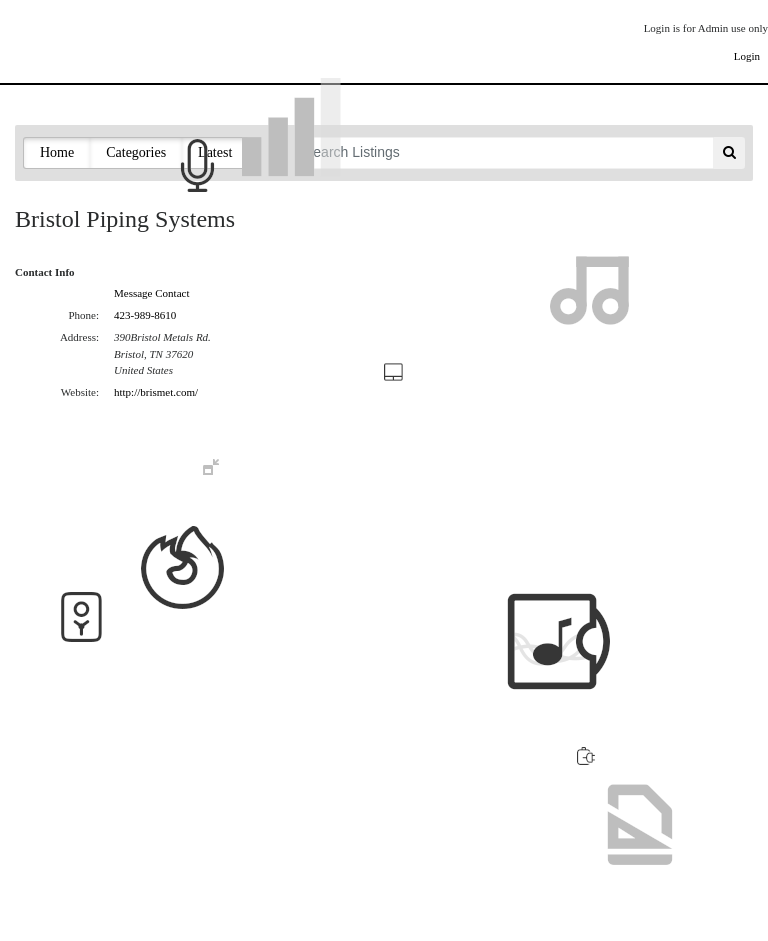  I want to click on open elisa music player, so click(555, 641).